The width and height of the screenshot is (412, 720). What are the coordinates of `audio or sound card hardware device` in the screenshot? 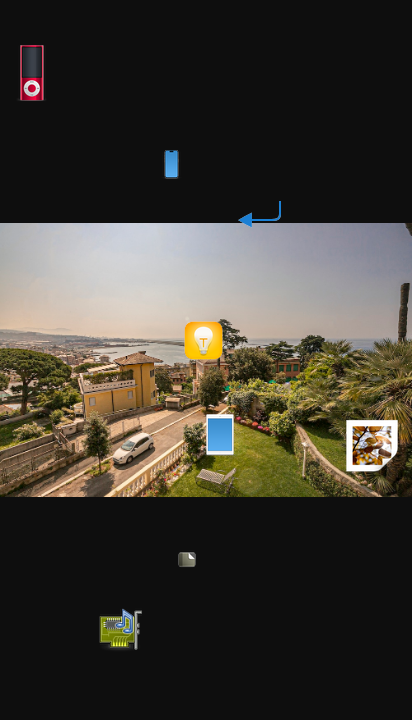 It's located at (119, 629).